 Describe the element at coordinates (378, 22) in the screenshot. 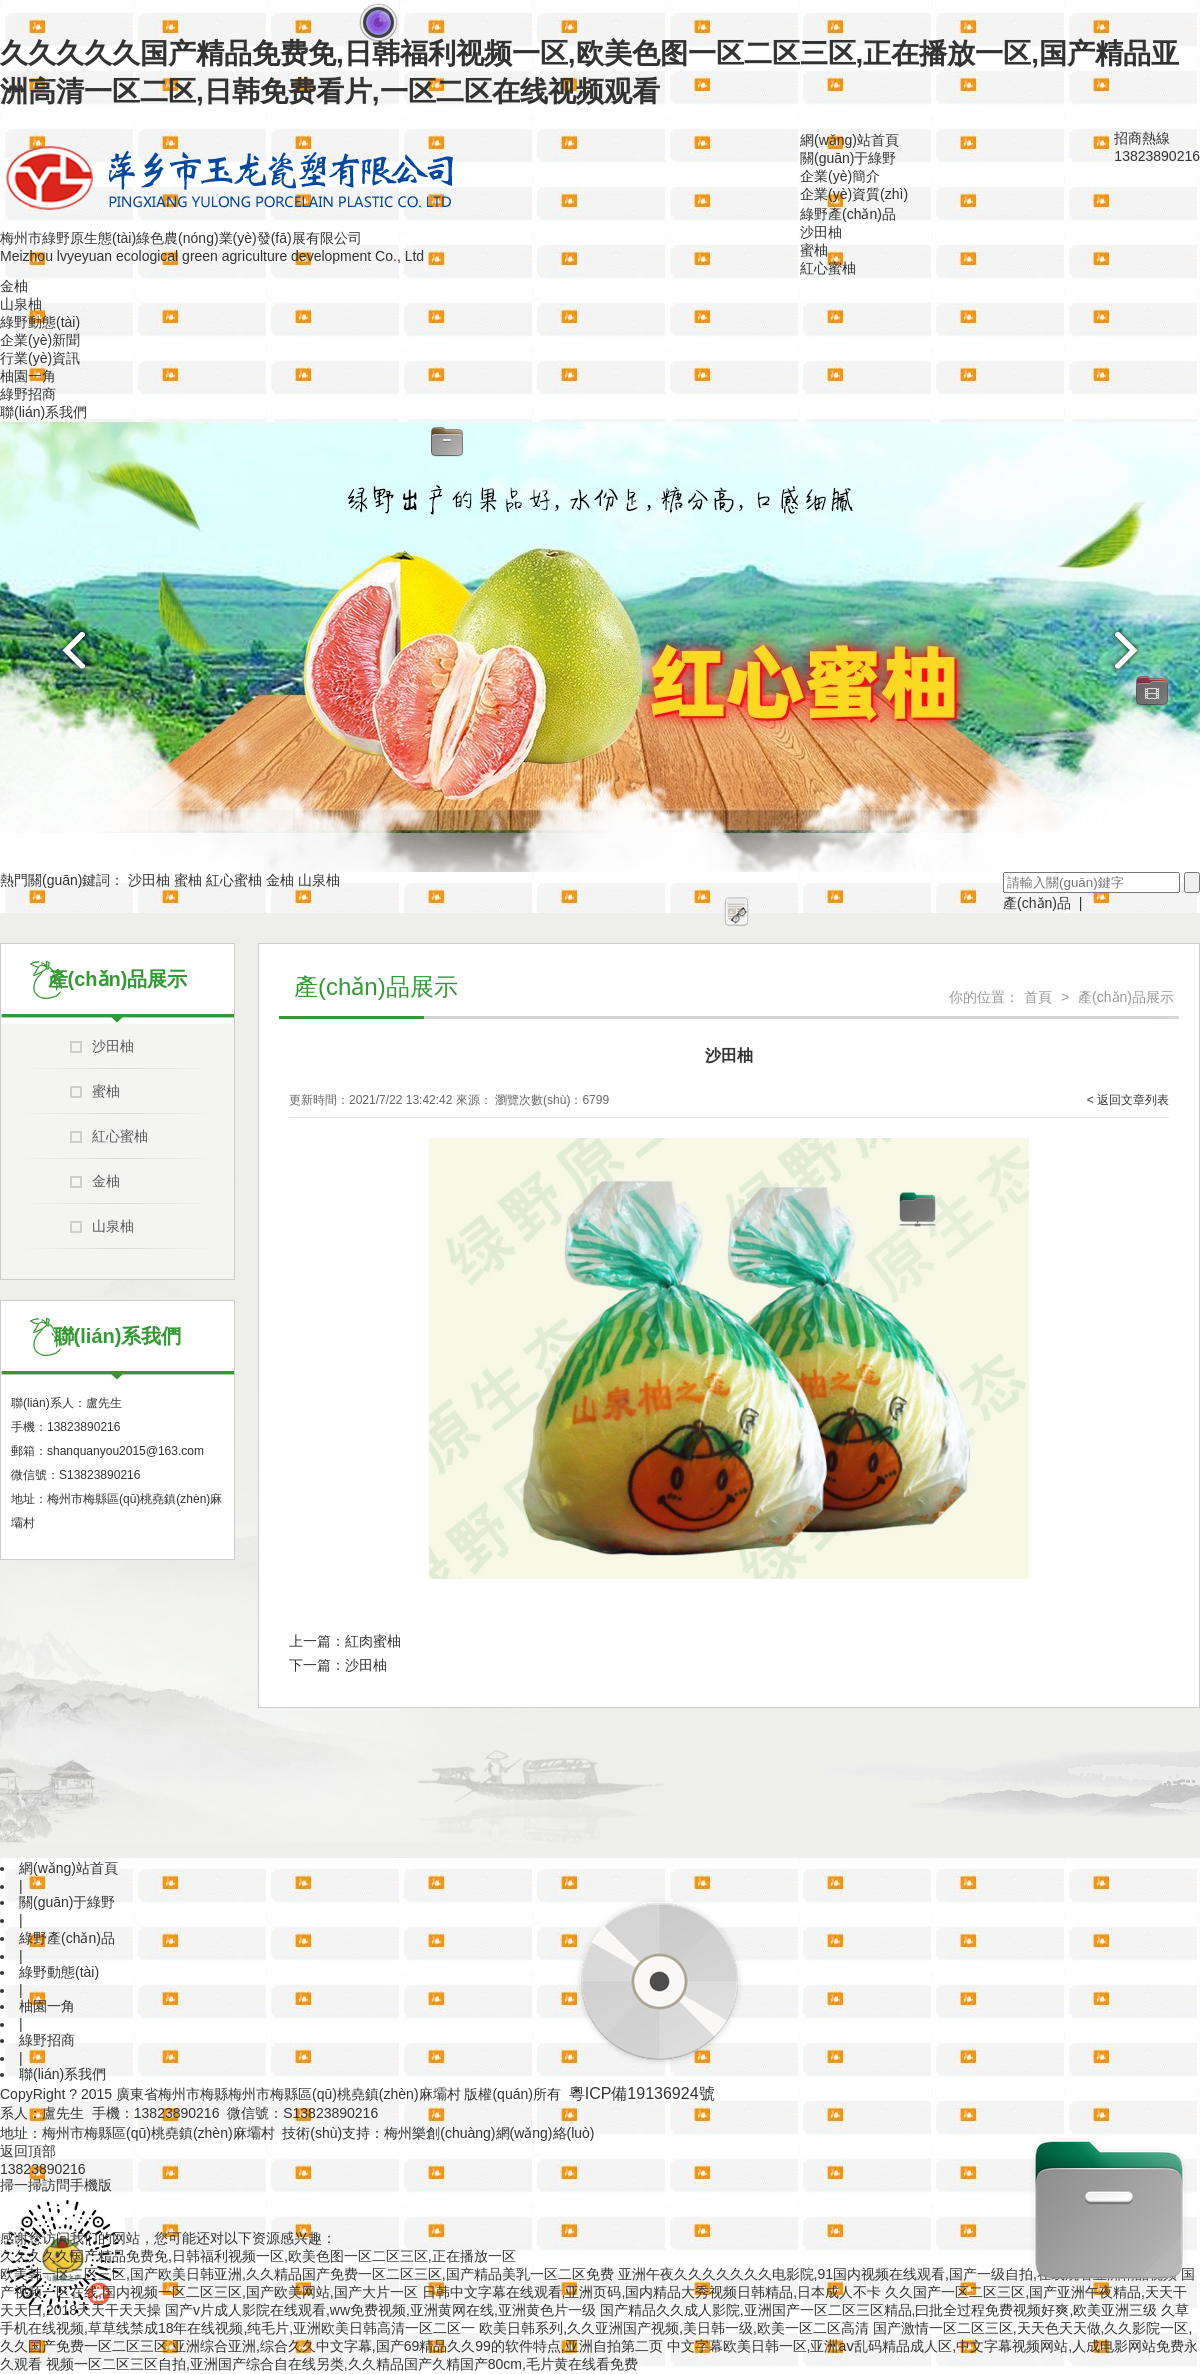

I see `open the camera app to take photos or videos` at that location.